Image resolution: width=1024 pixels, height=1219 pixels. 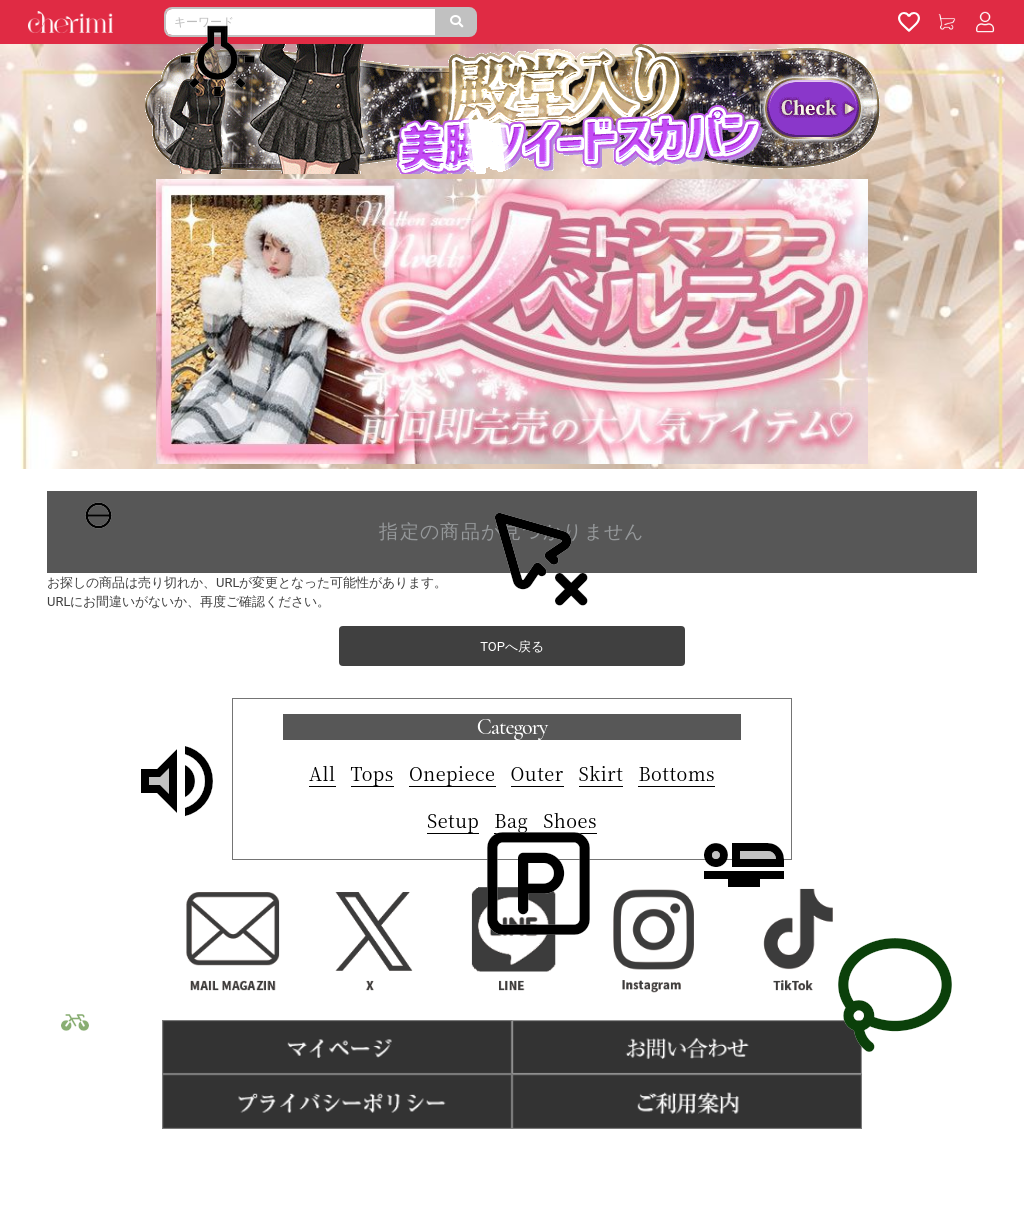 What do you see at coordinates (98, 515) in the screenshot?
I see `toggle between light and dark mode` at bounding box center [98, 515].